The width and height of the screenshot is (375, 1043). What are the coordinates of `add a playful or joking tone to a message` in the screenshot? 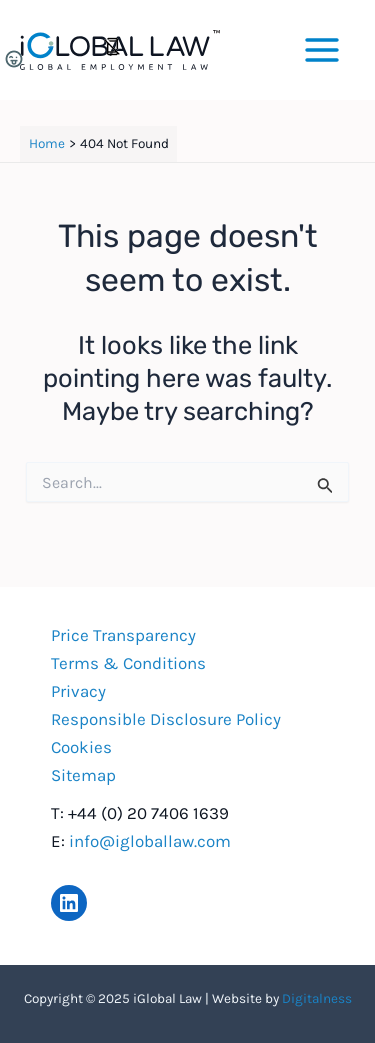 It's located at (14, 59).